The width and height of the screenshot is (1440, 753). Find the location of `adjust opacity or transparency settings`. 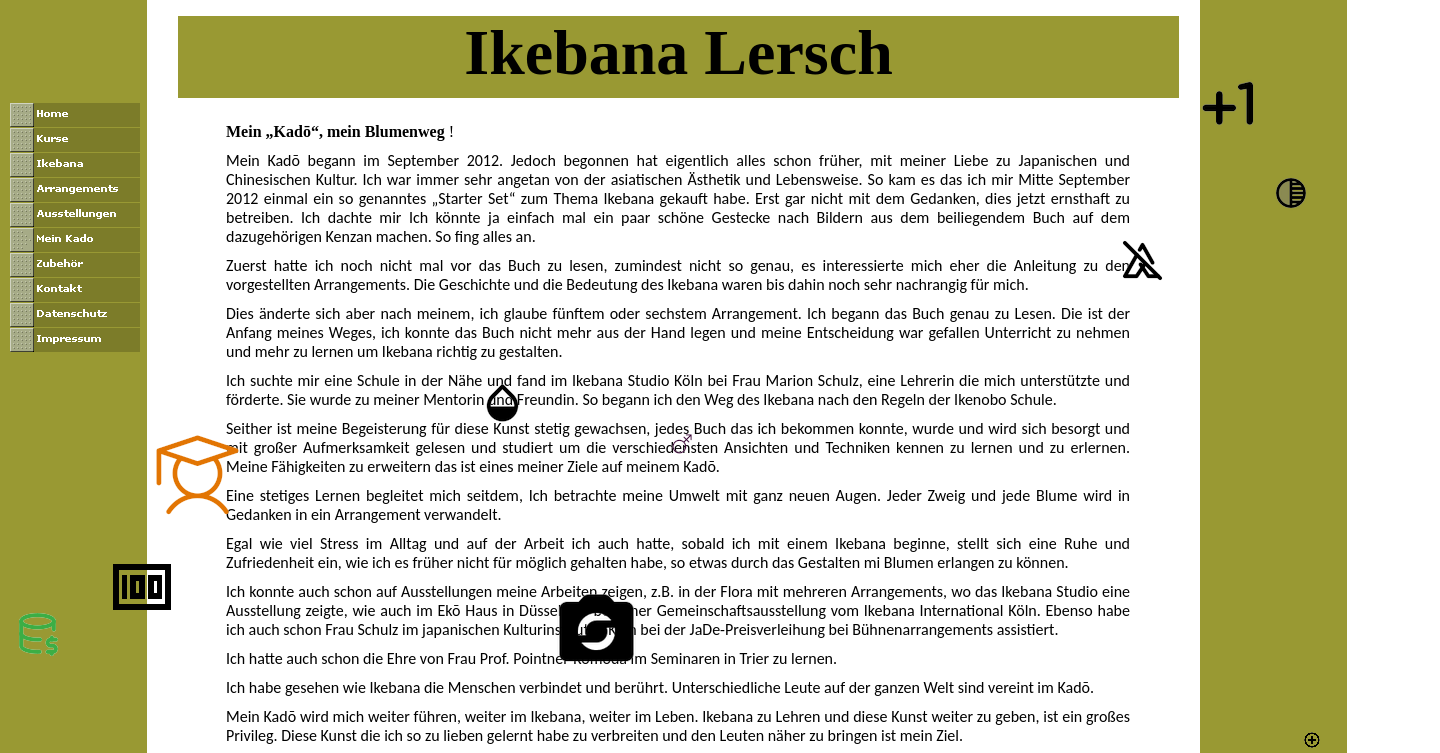

adjust opacity or transparency settings is located at coordinates (502, 402).